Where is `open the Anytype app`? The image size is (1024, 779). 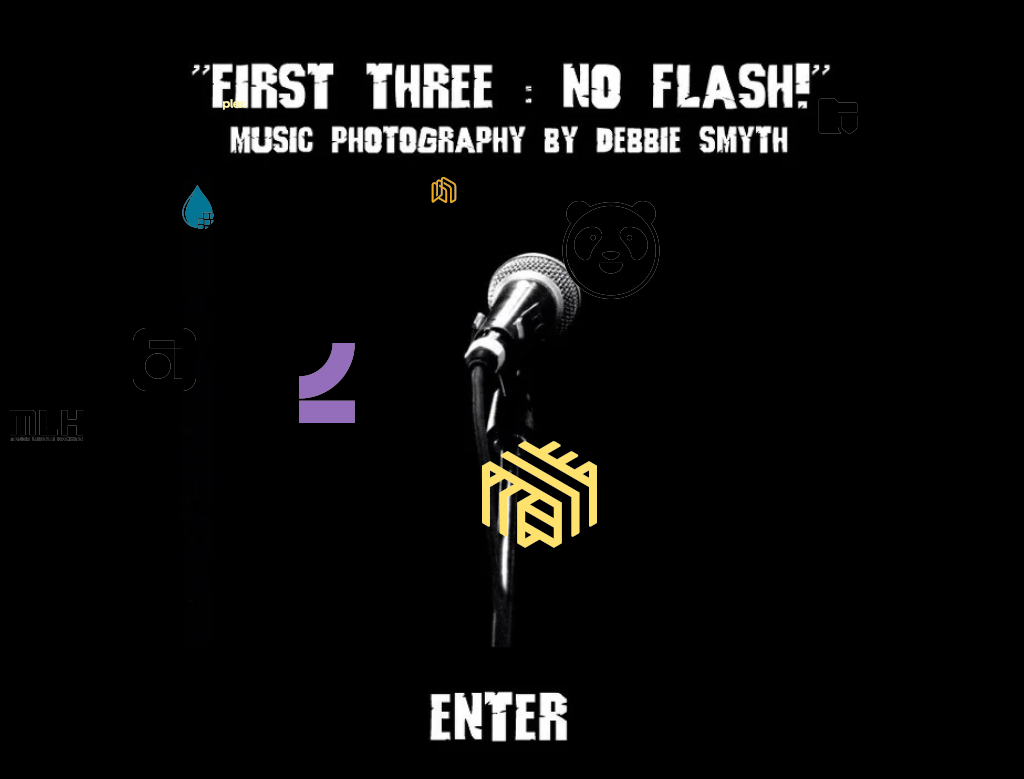 open the Anytype app is located at coordinates (164, 359).